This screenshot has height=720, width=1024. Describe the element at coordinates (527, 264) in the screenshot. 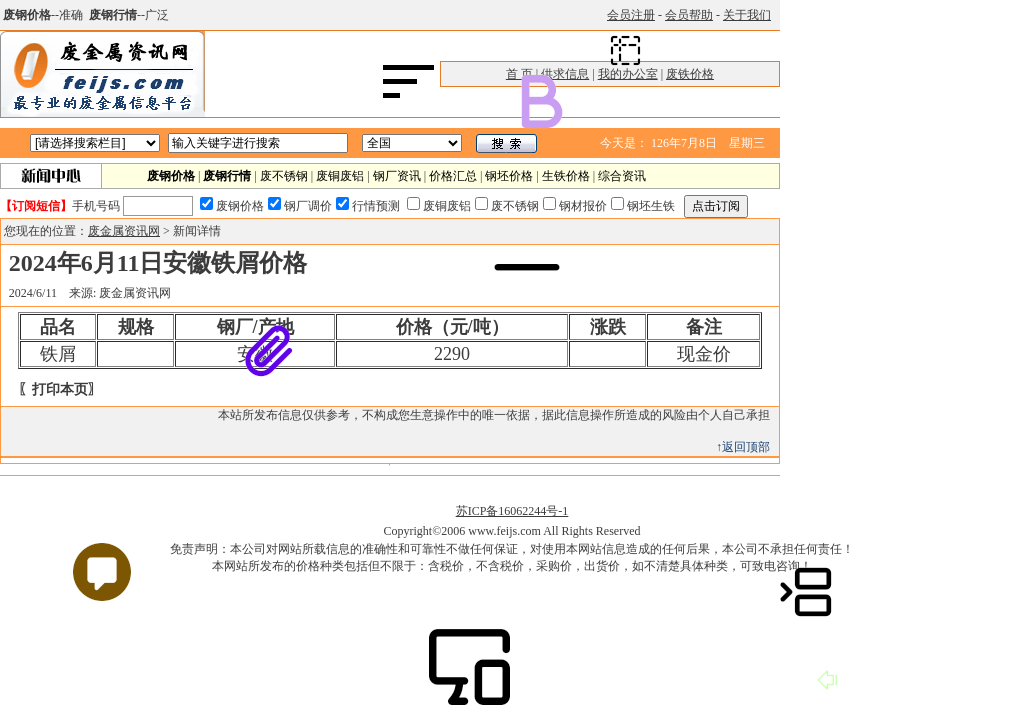

I see `collapse or minimize a section` at that location.